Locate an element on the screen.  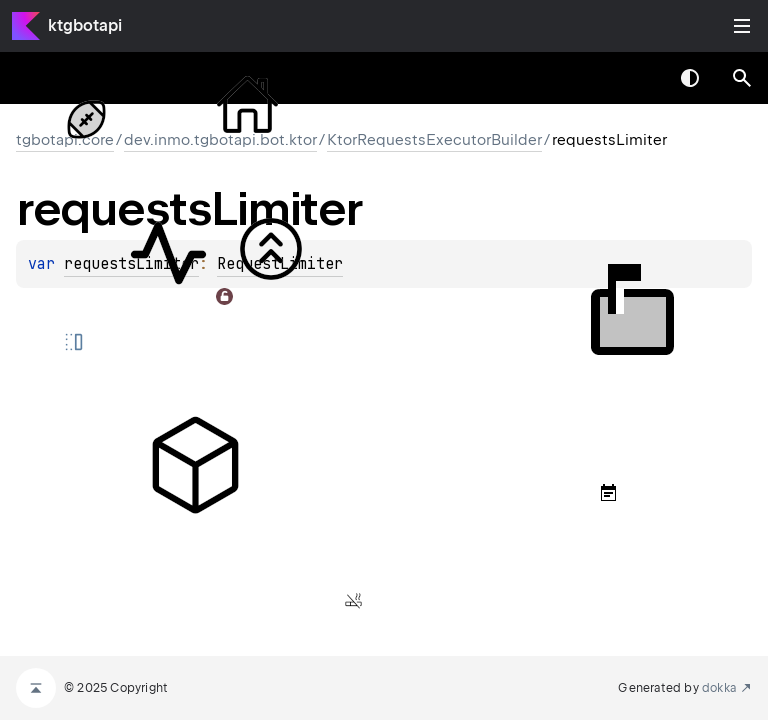
view event details or notes is located at coordinates (608, 493).